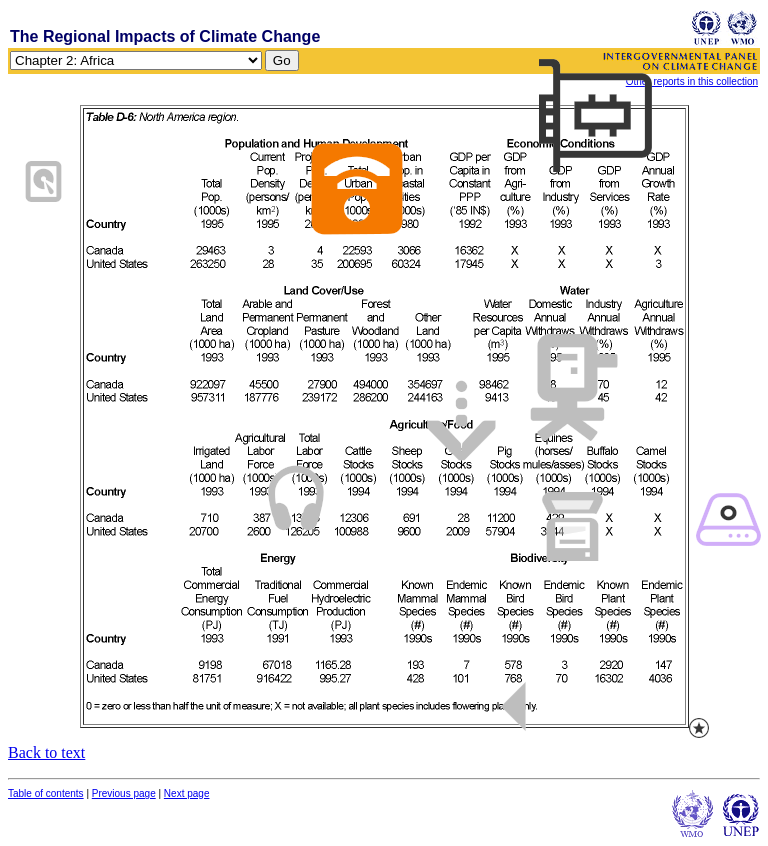  Describe the element at coordinates (43, 181) in the screenshot. I see `access zip drive or removable media` at that location.